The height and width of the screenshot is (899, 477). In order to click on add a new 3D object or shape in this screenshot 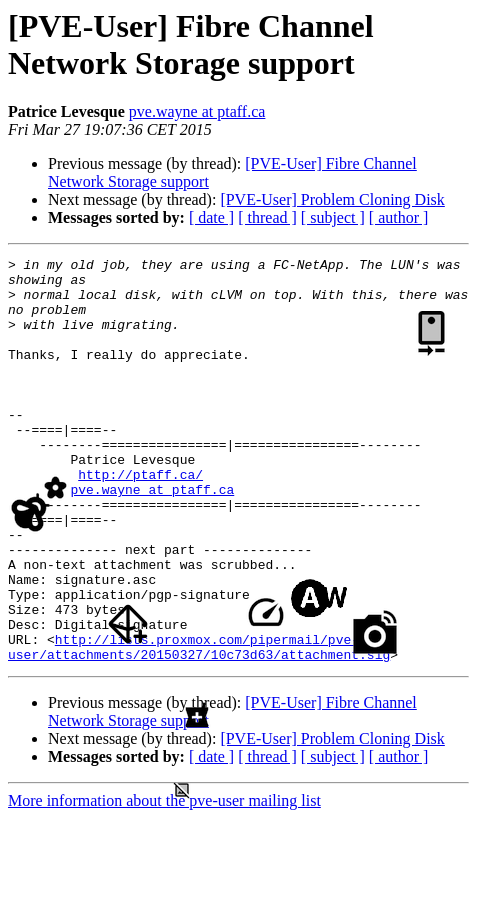, I will do `click(128, 624)`.